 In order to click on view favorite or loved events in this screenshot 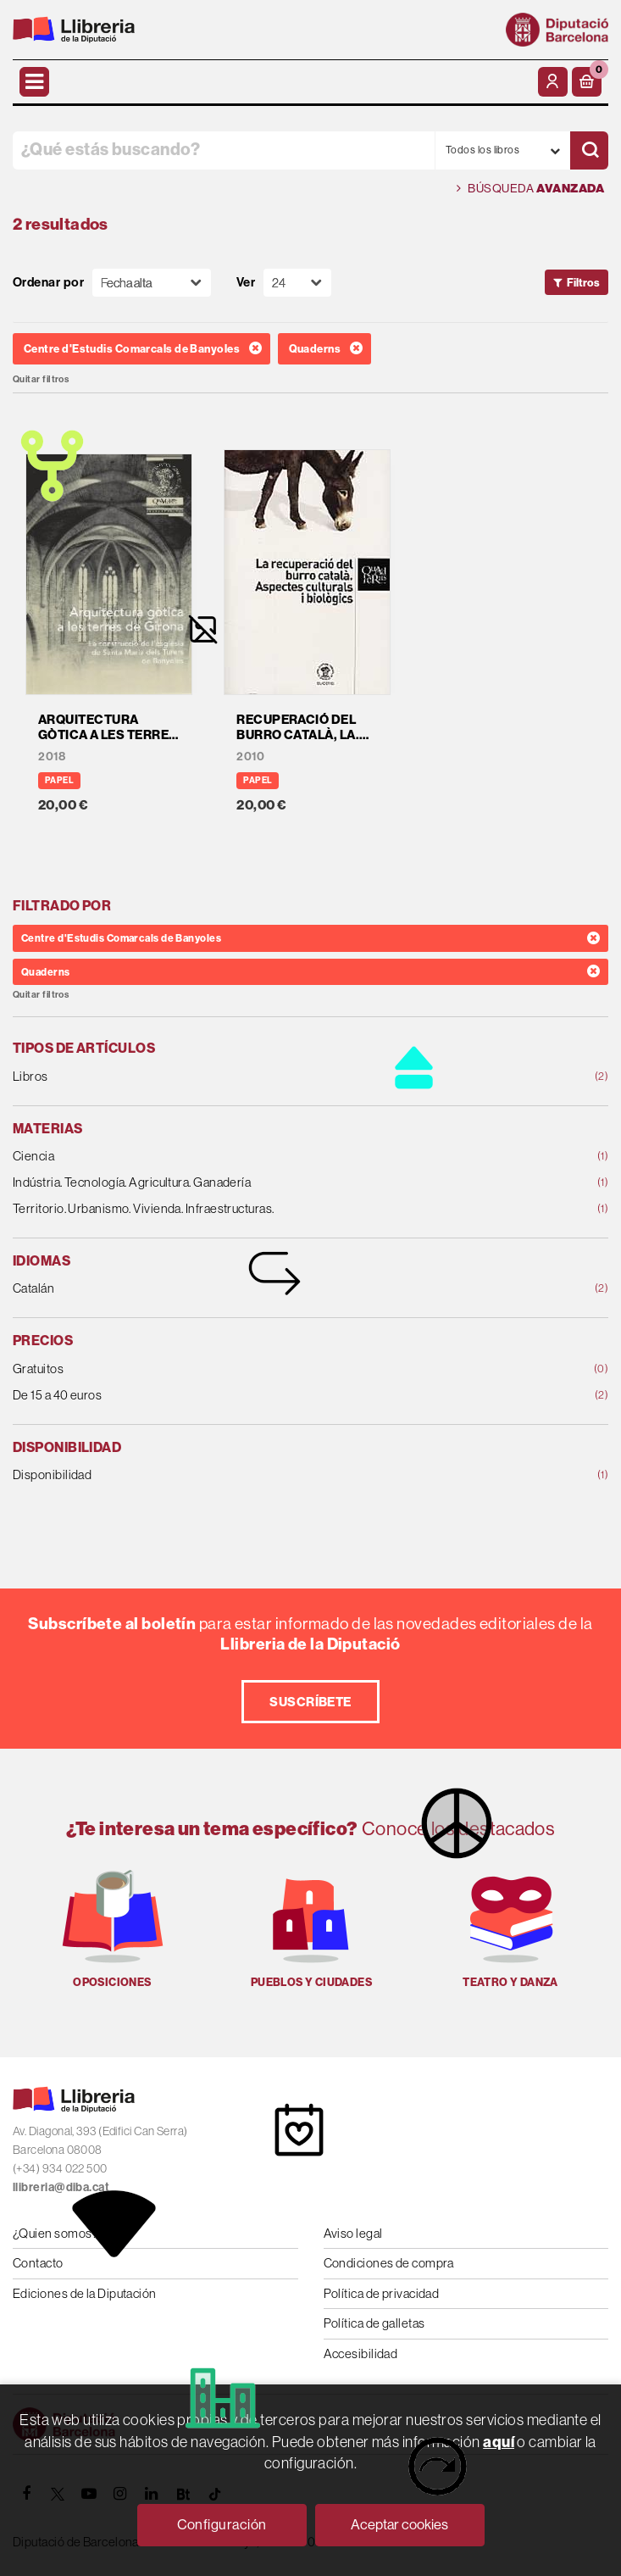, I will do `click(299, 2132)`.